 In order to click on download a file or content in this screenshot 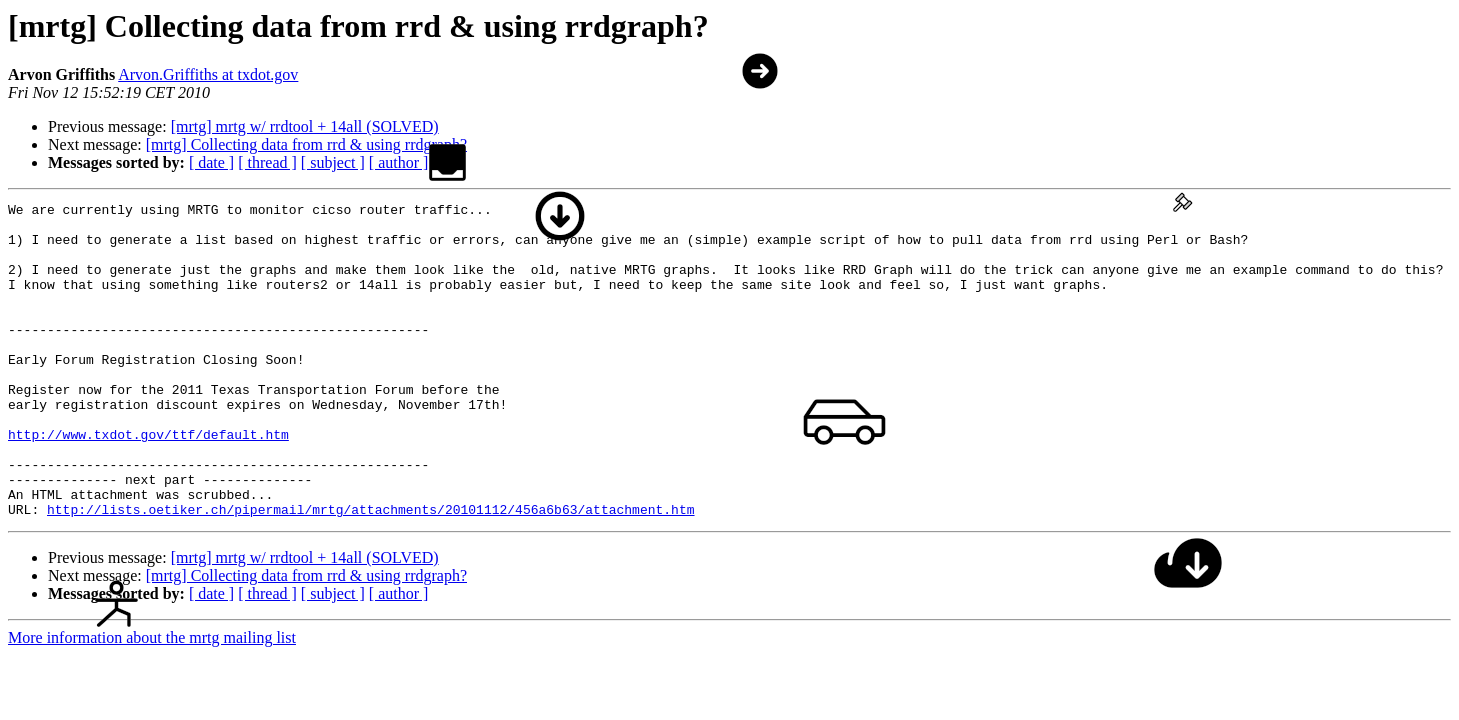, I will do `click(560, 216)`.